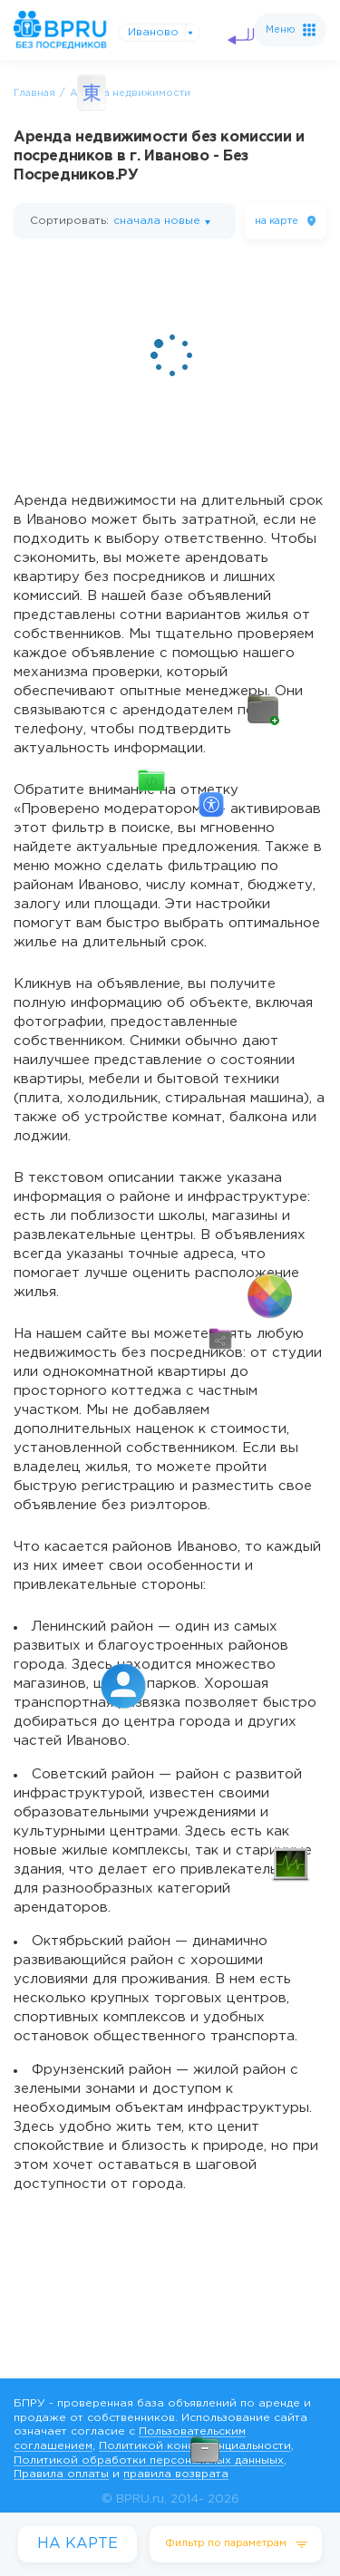 This screenshot has height=2576, width=340. What do you see at coordinates (269, 1295) in the screenshot?
I see `open color settings panel` at bounding box center [269, 1295].